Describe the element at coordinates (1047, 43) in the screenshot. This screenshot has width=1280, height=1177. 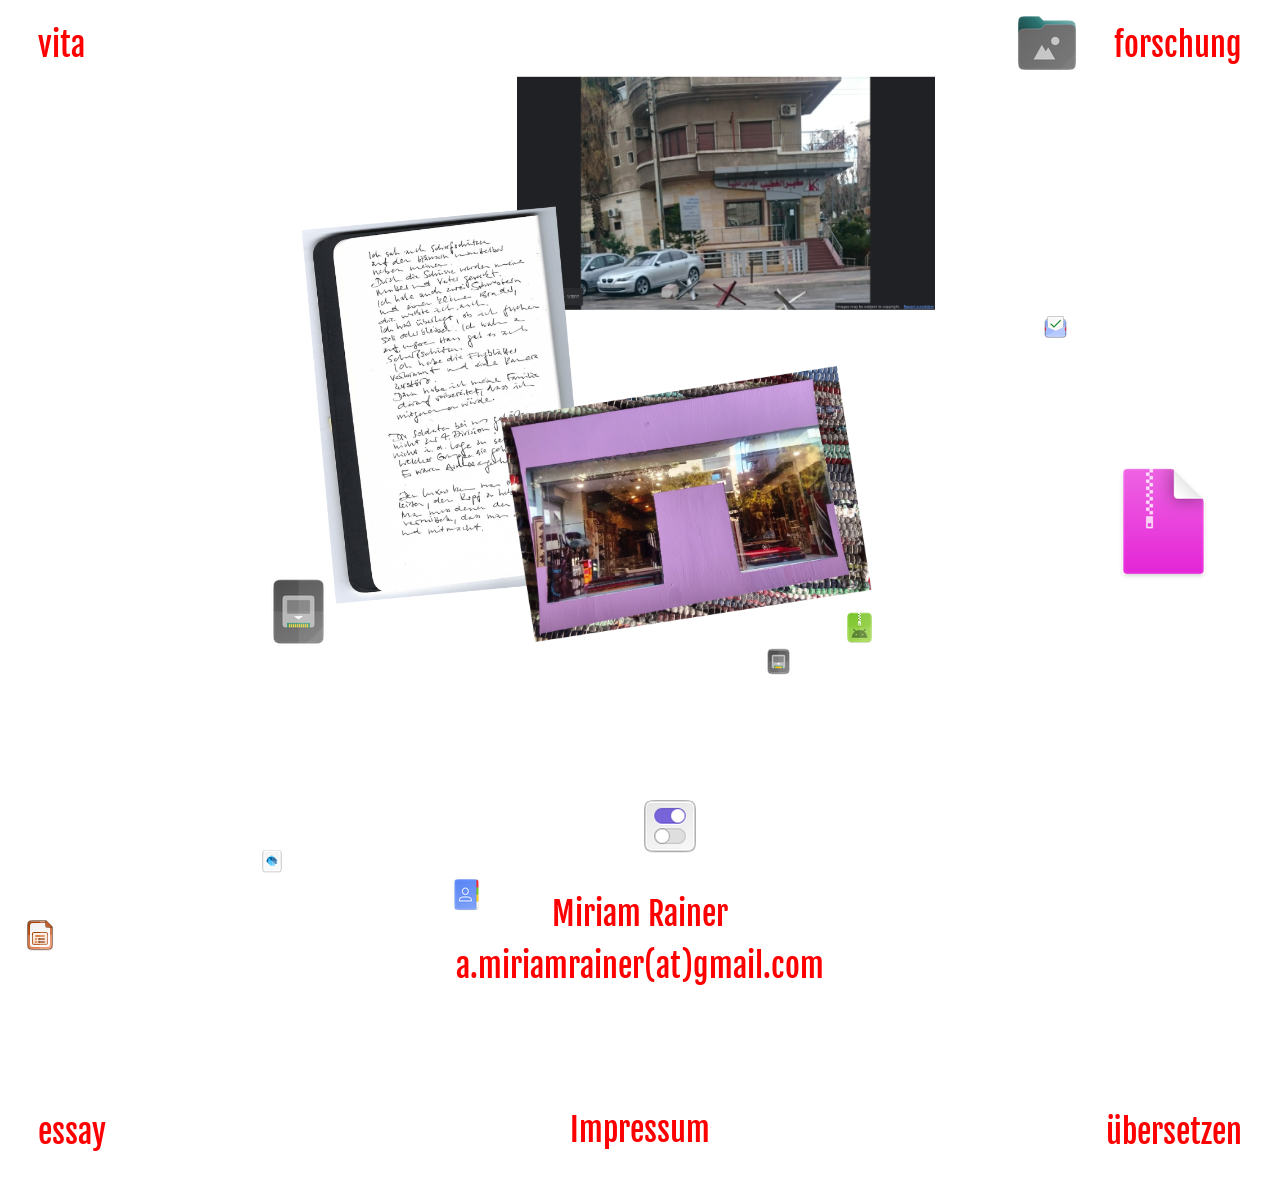
I see `open your pictures folder` at that location.